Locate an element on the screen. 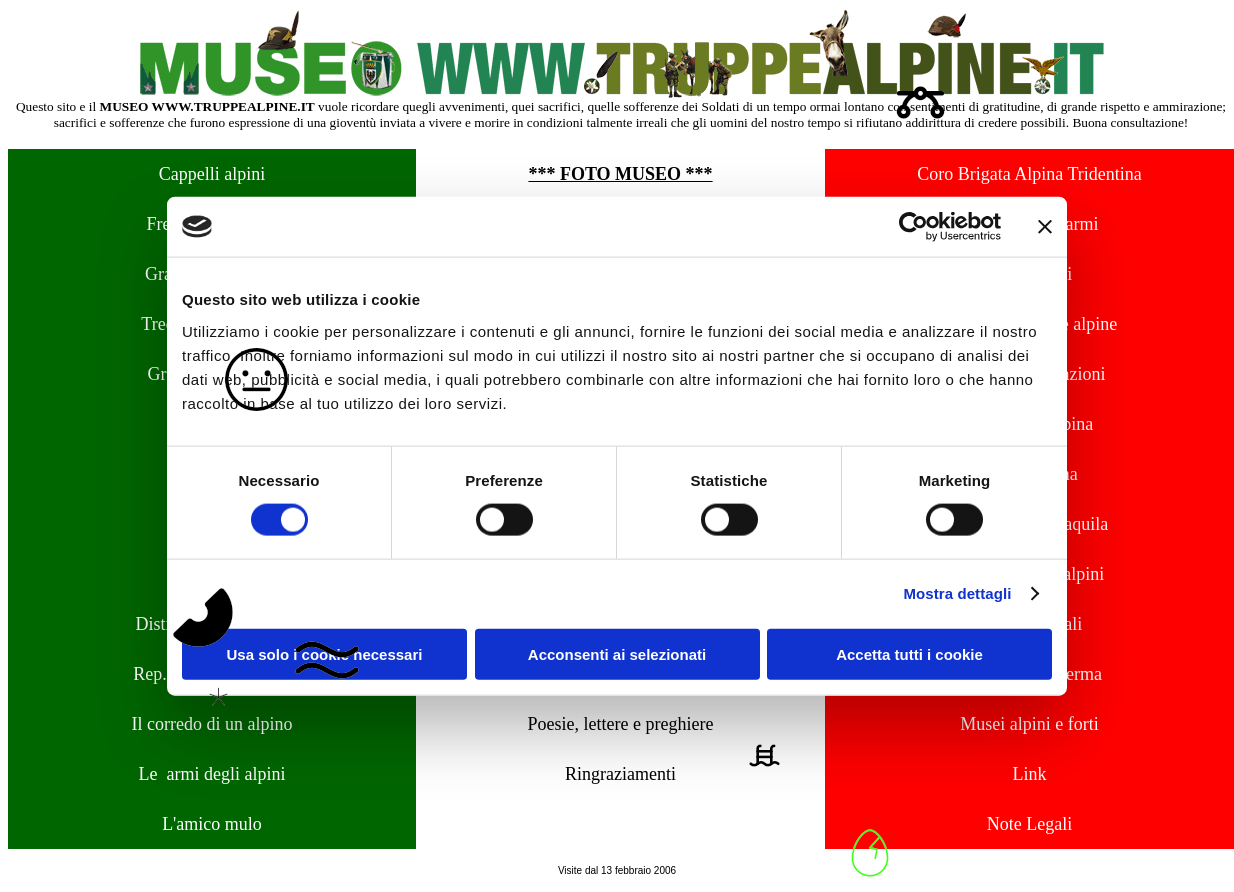  indicates a required field in a form is located at coordinates (218, 697).